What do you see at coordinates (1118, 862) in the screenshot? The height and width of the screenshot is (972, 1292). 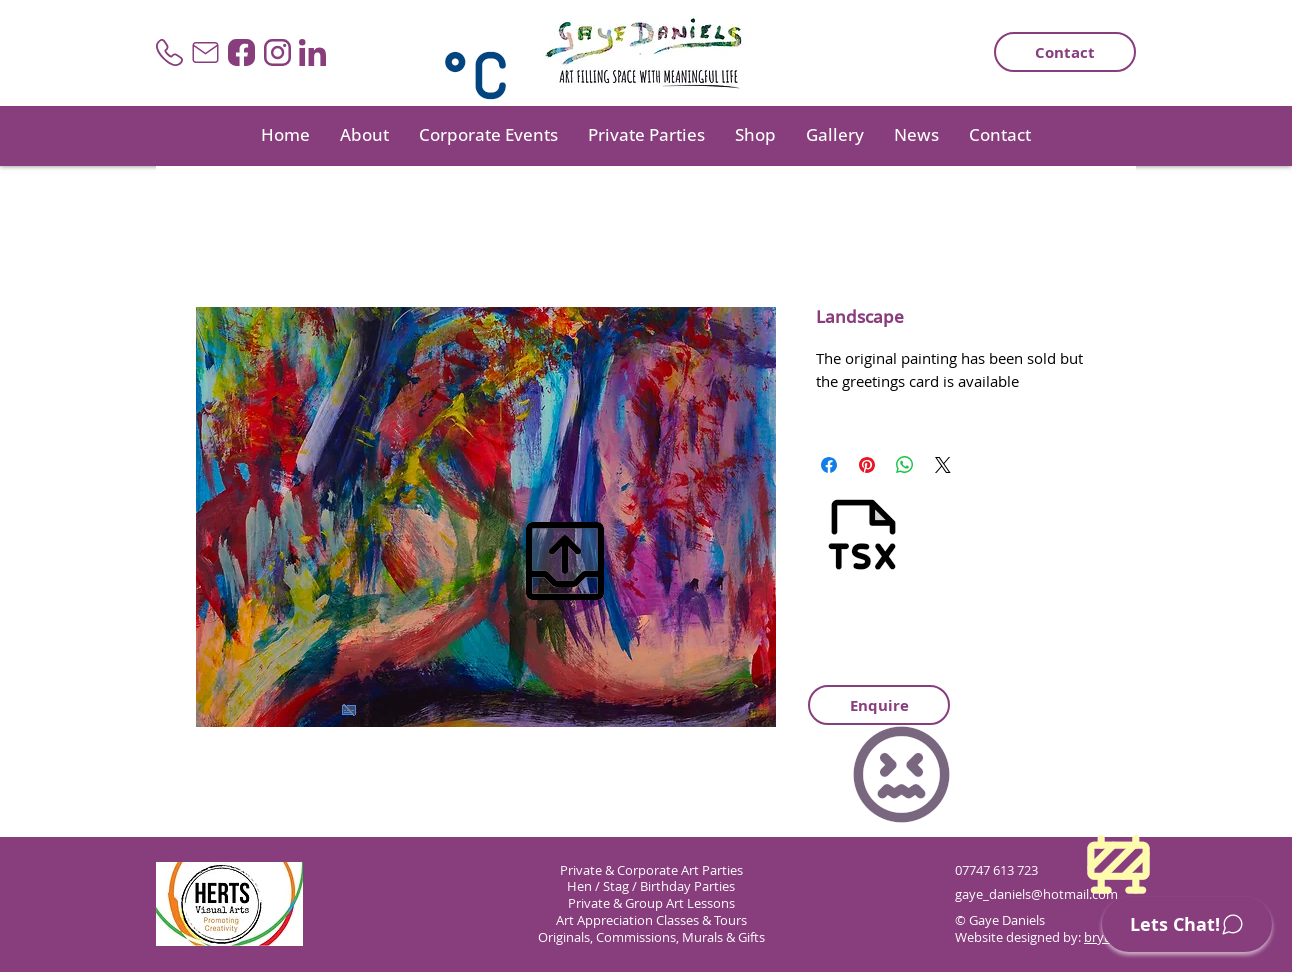 I see `indicates a blocked or restricted area` at bounding box center [1118, 862].